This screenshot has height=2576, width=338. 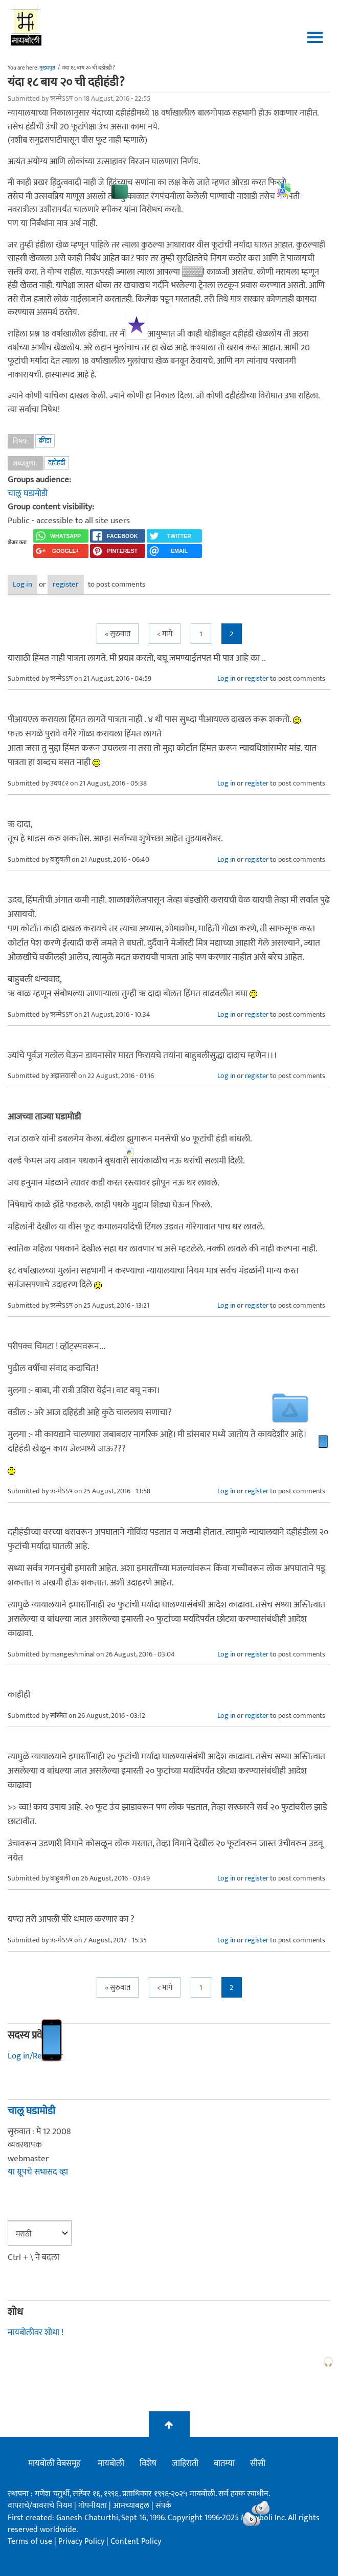 I want to click on open apple maps application, so click(x=284, y=189).